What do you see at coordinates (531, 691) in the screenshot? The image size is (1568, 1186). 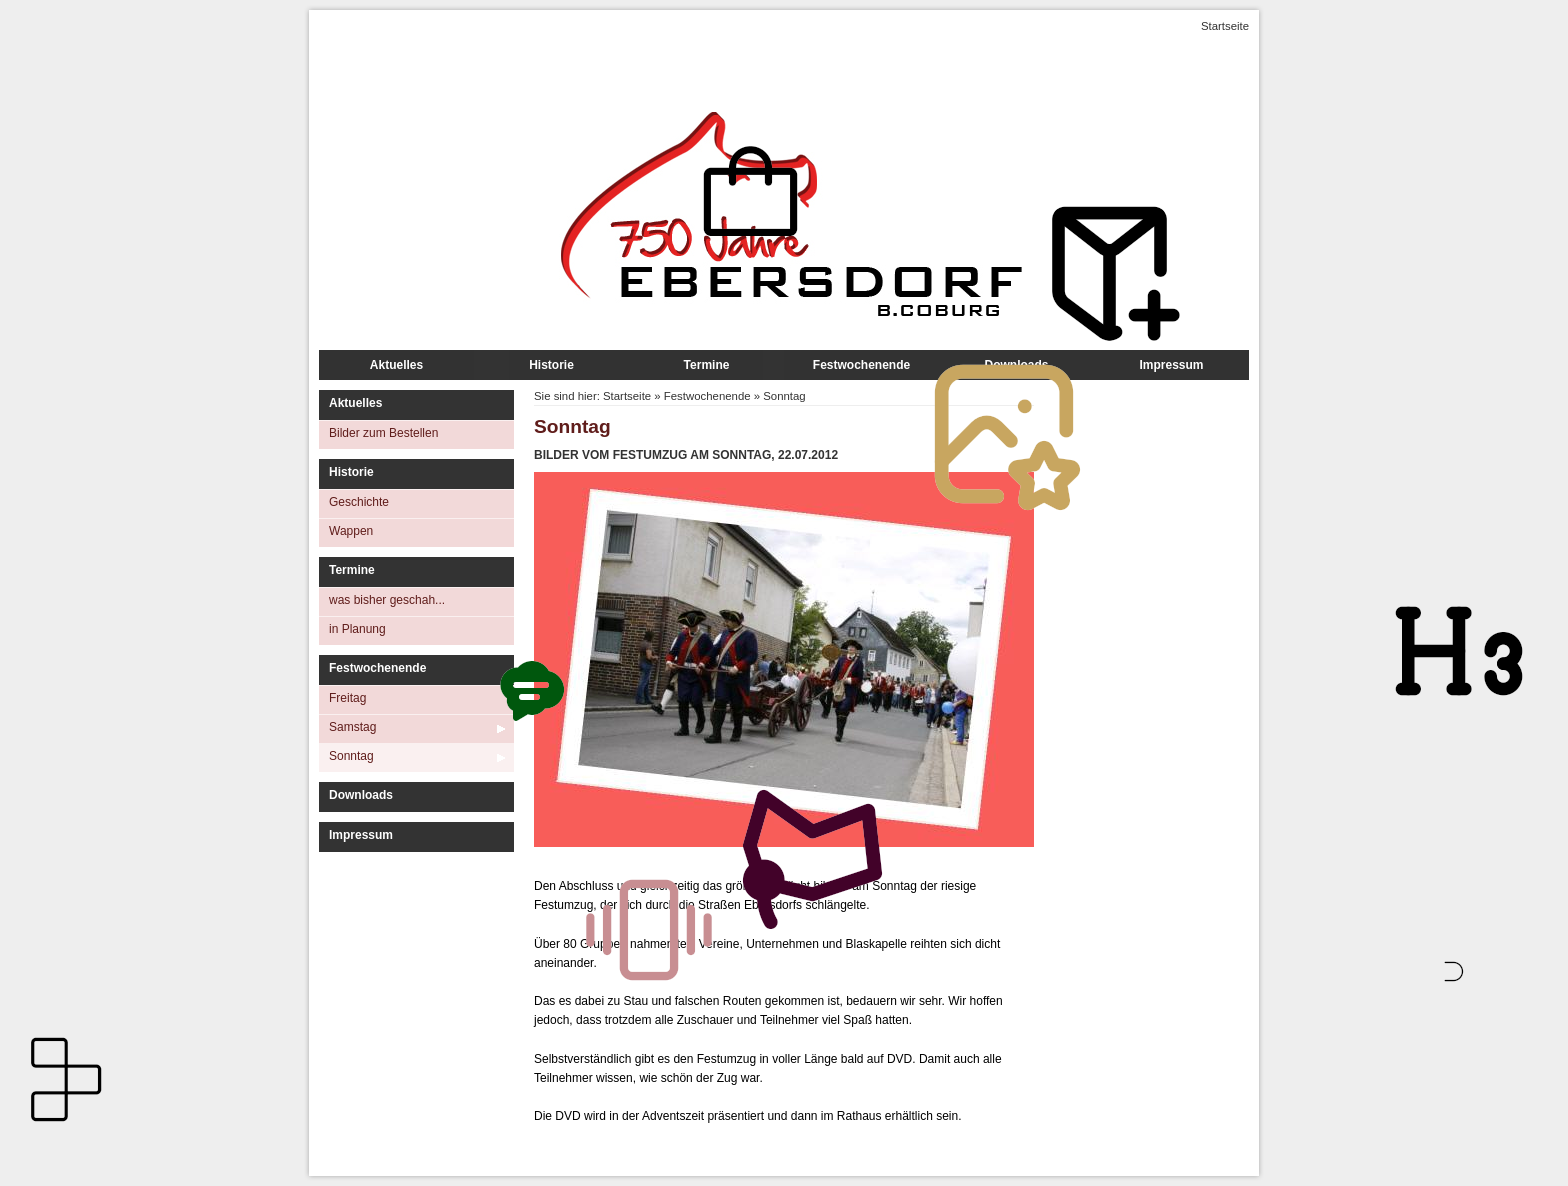 I see `open chat or messaging` at bounding box center [531, 691].